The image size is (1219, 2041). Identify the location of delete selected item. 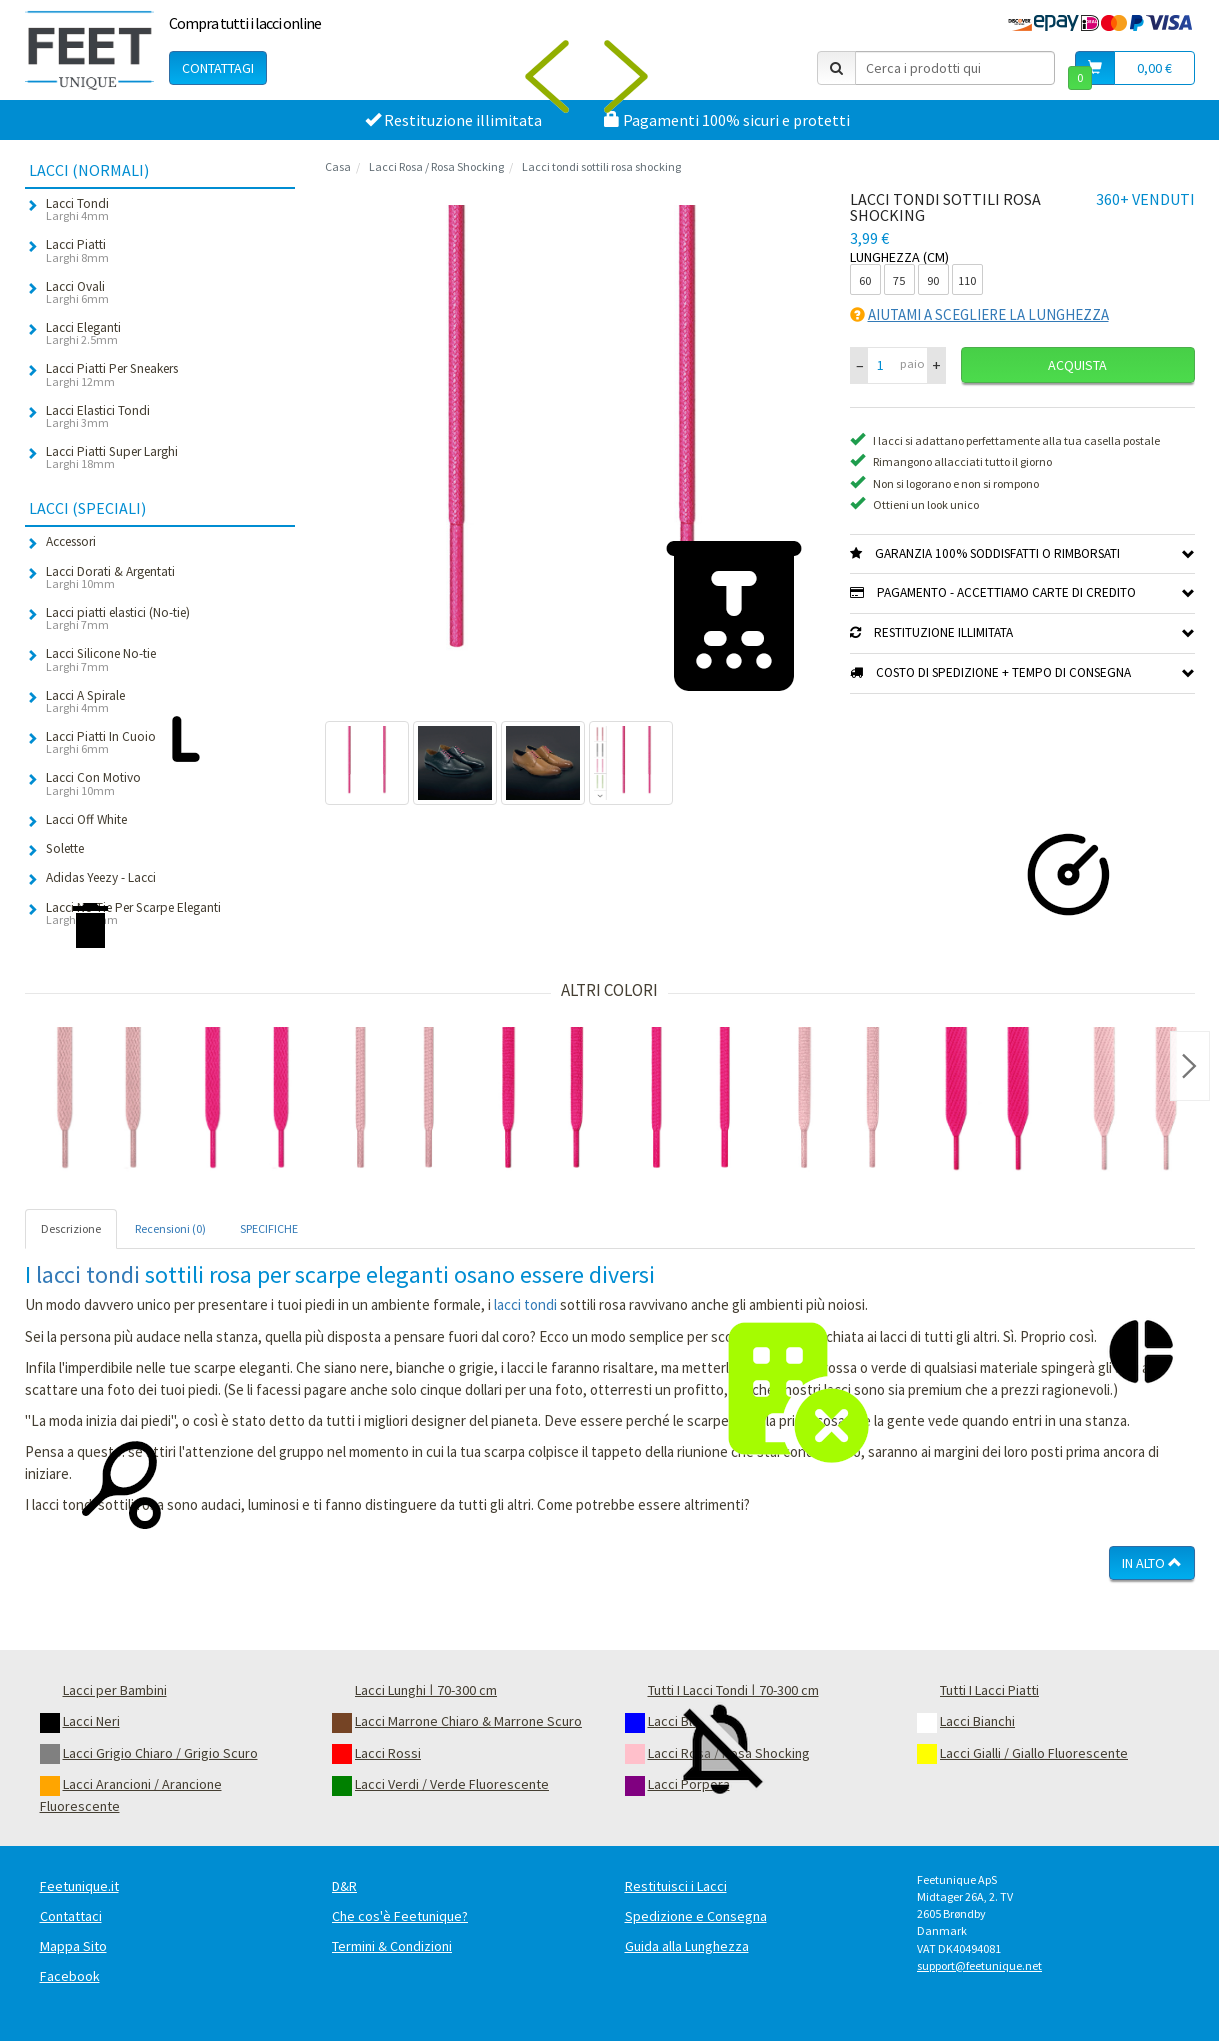
(90, 925).